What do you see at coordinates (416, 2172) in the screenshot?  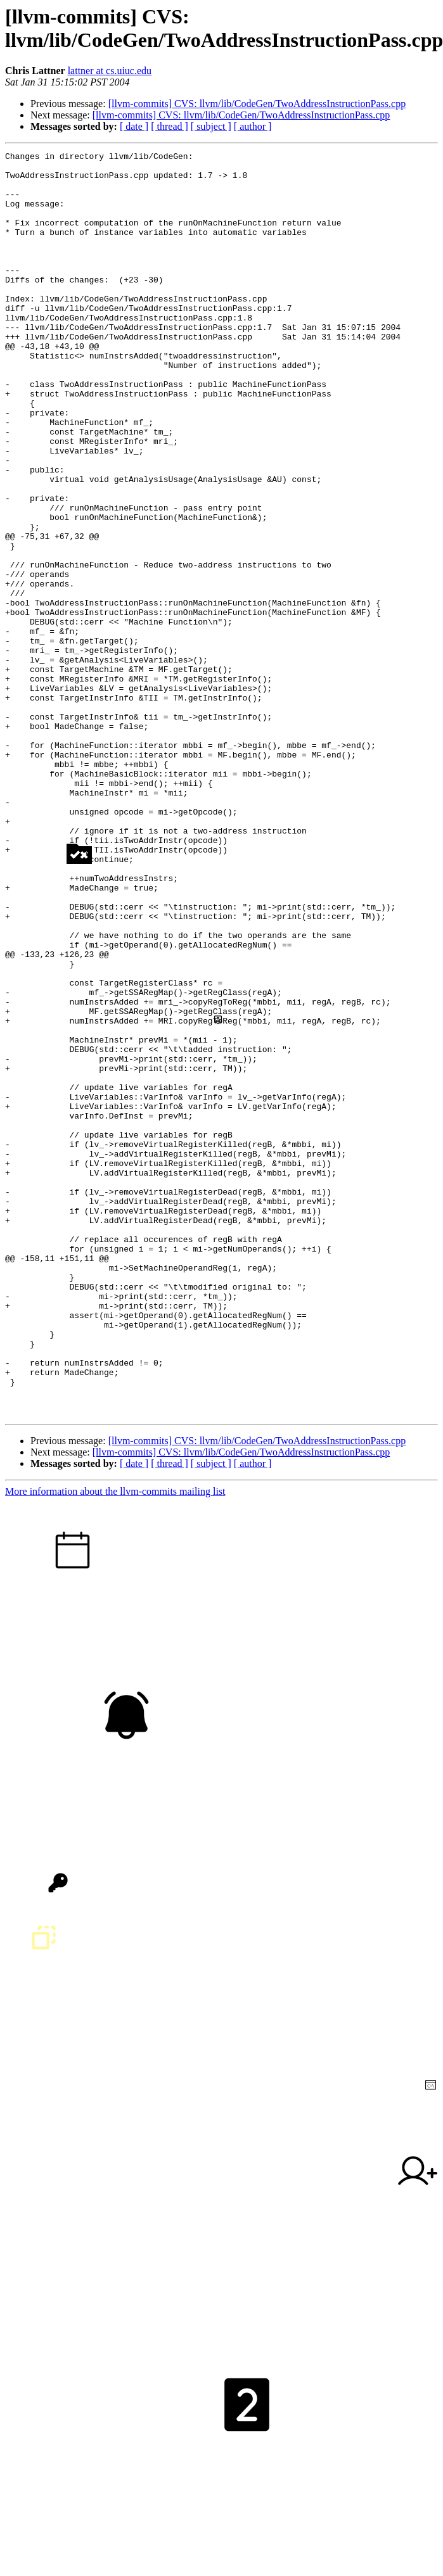 I see `add a new user or contact` at bounding box center [416, 2172].